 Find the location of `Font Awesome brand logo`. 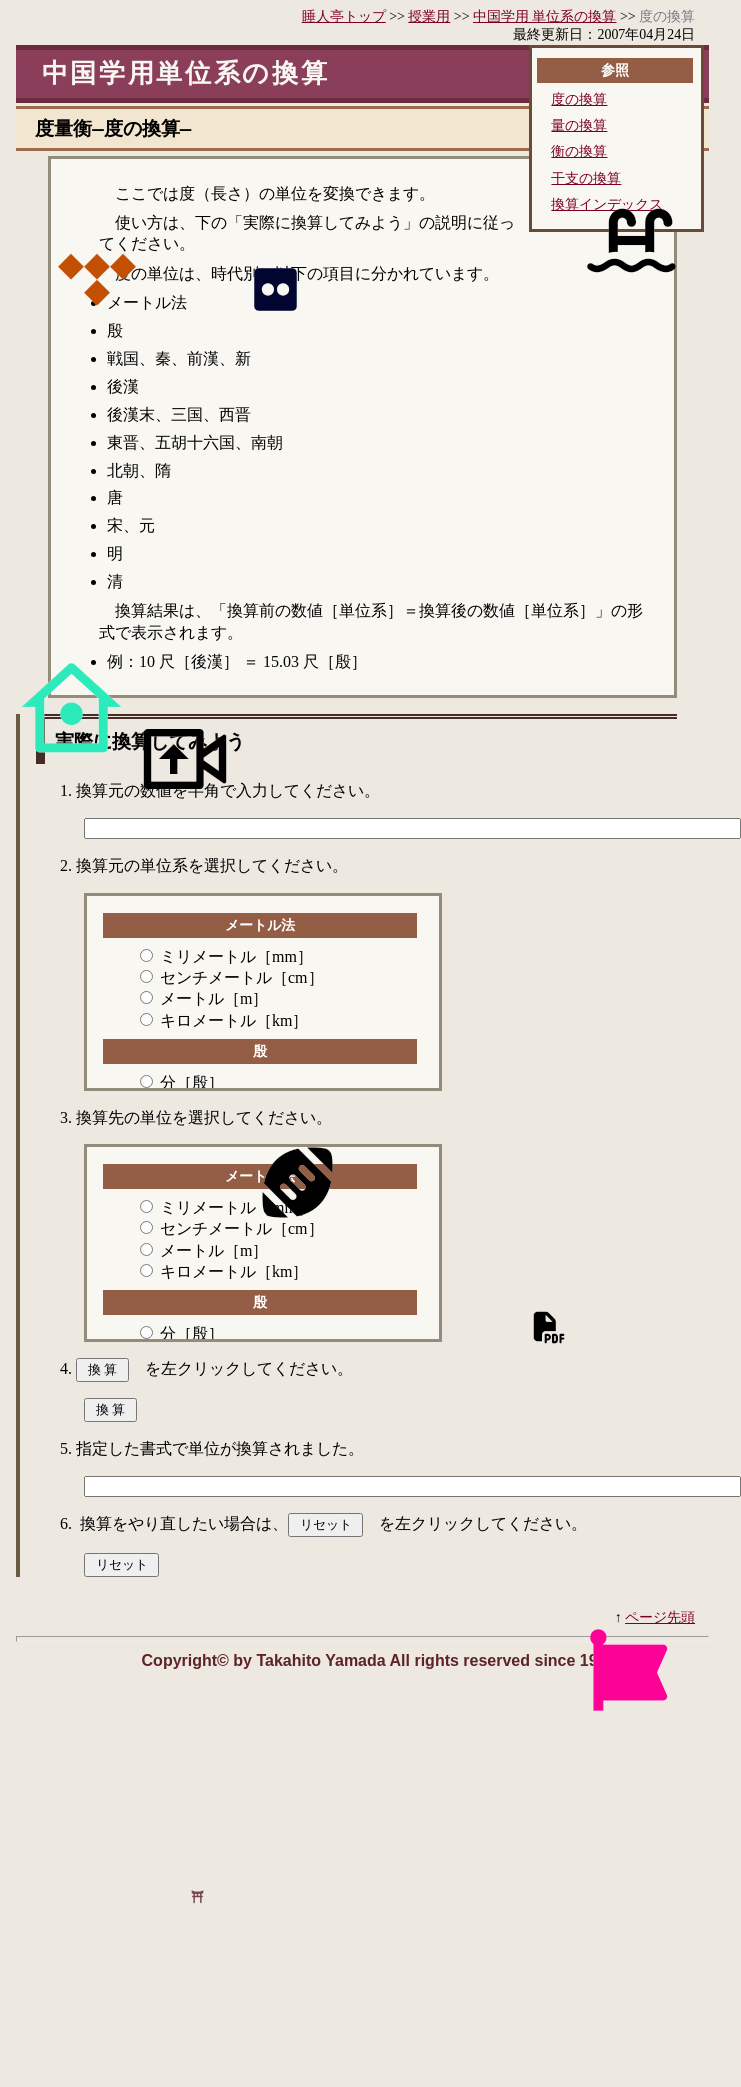

Font Awesome brand logo is located at coordinates (629, 1670).